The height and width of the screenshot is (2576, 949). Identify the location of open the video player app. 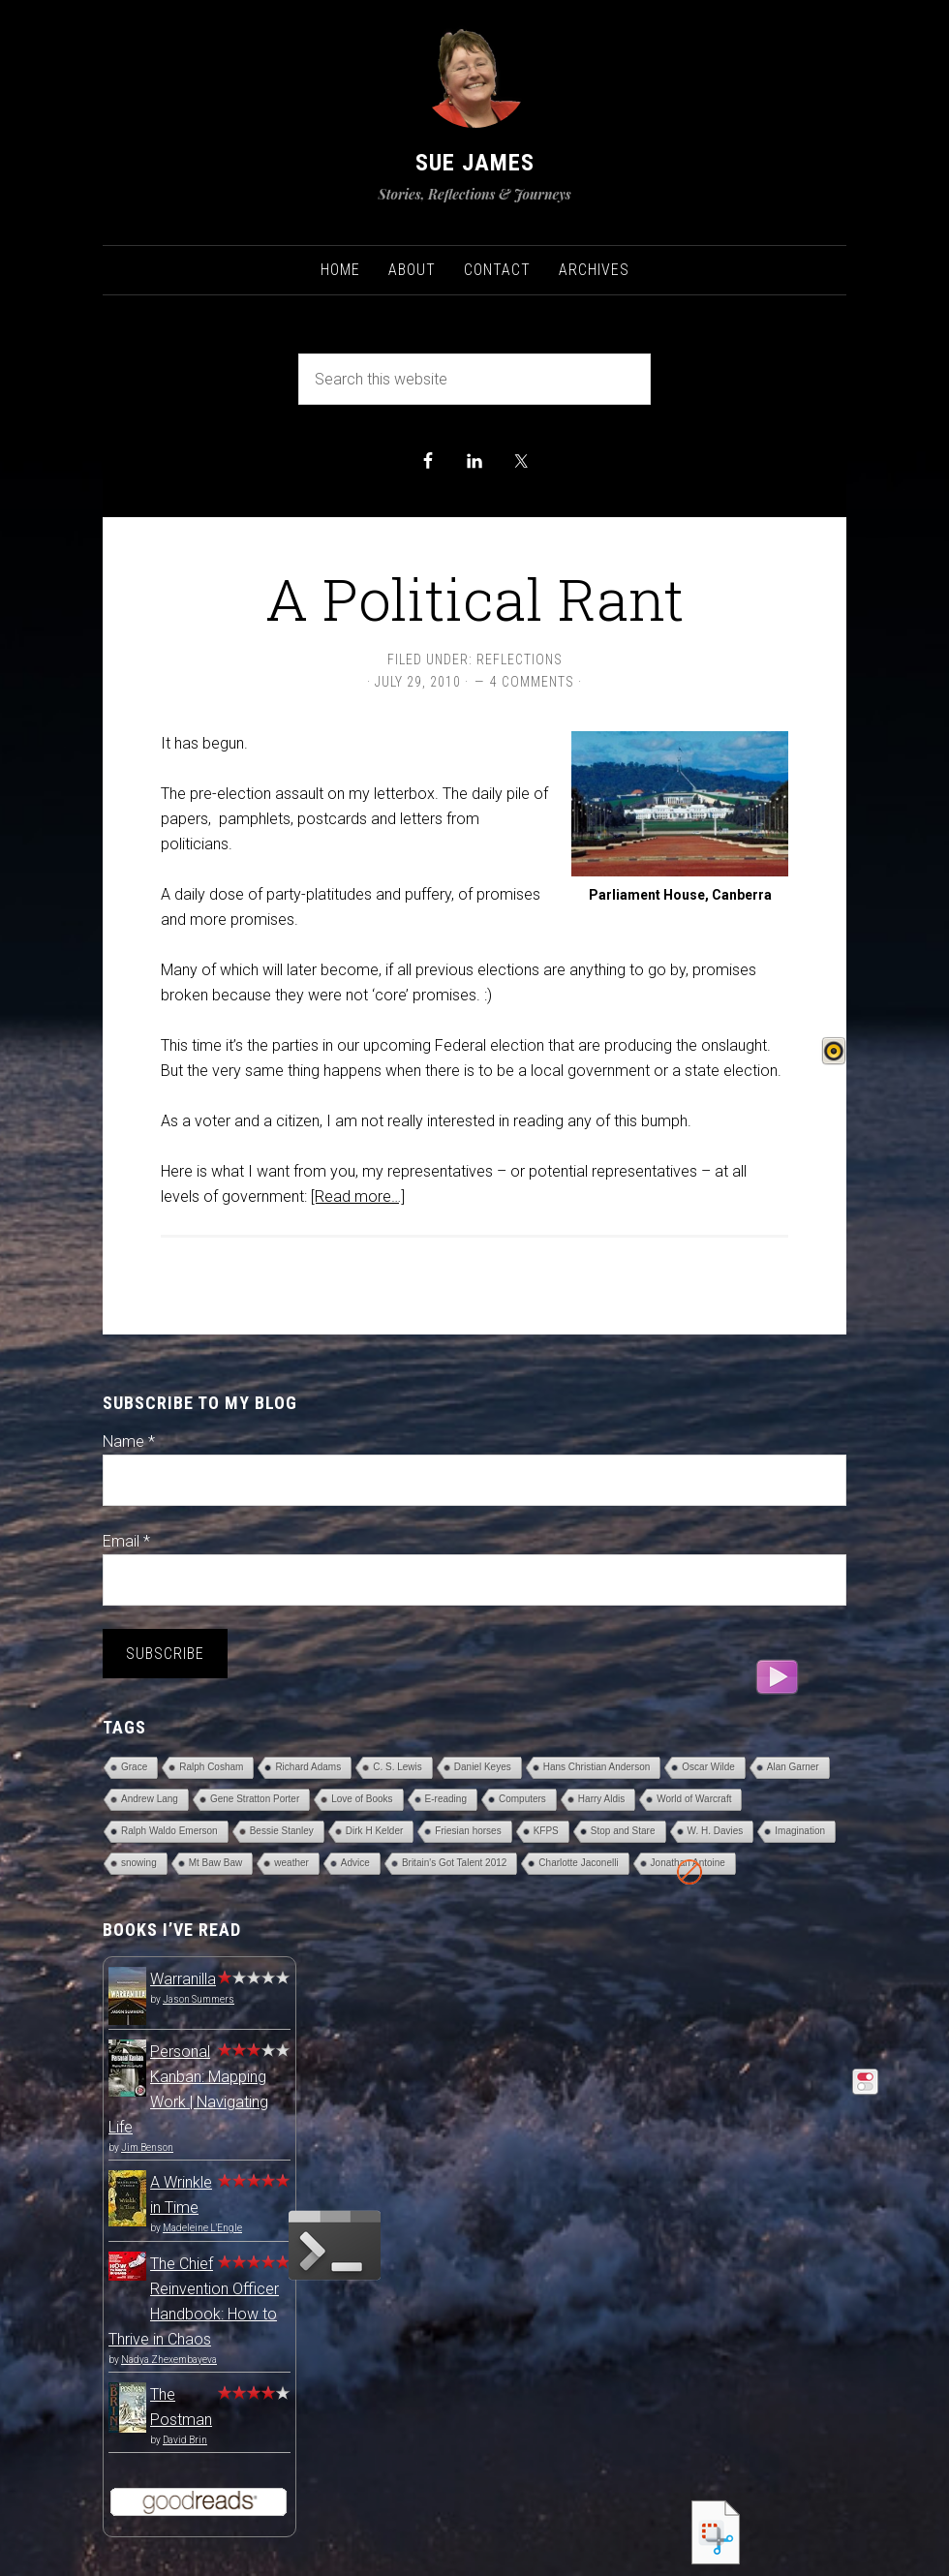
(777, 1676).